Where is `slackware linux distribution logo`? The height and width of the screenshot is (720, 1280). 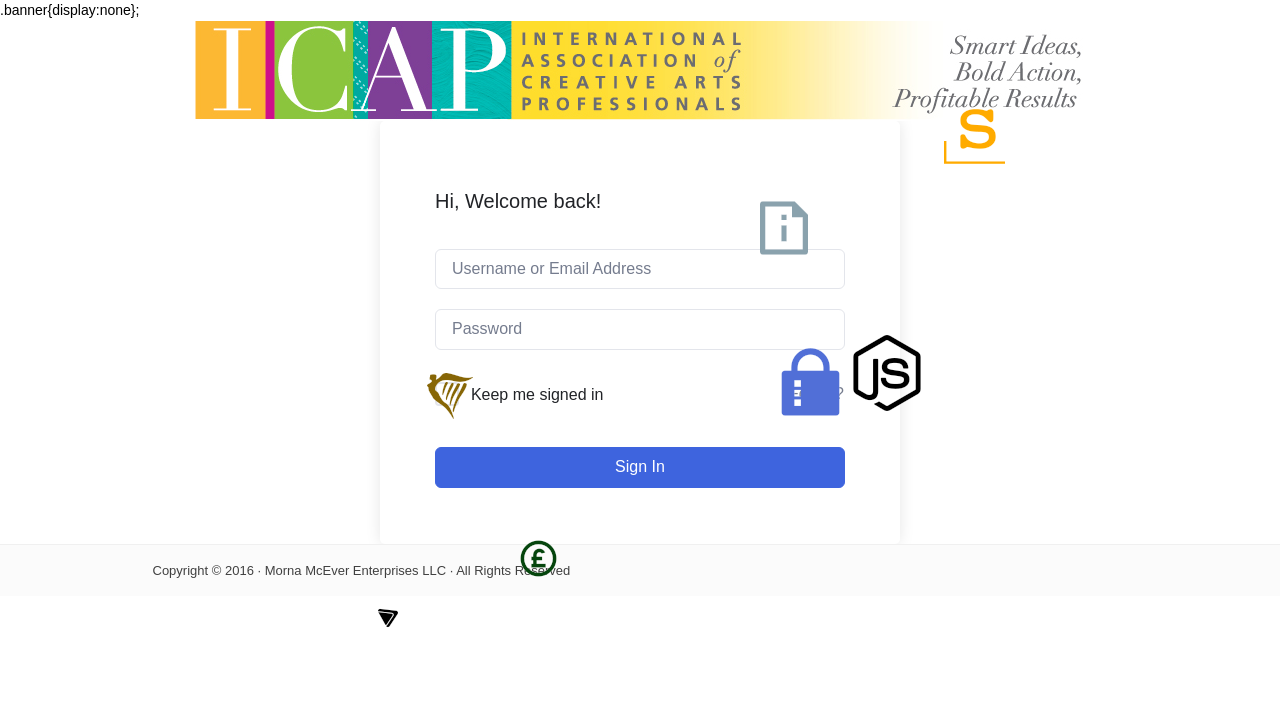
slackware linux distribution logo is located at coordinates (974, 136).